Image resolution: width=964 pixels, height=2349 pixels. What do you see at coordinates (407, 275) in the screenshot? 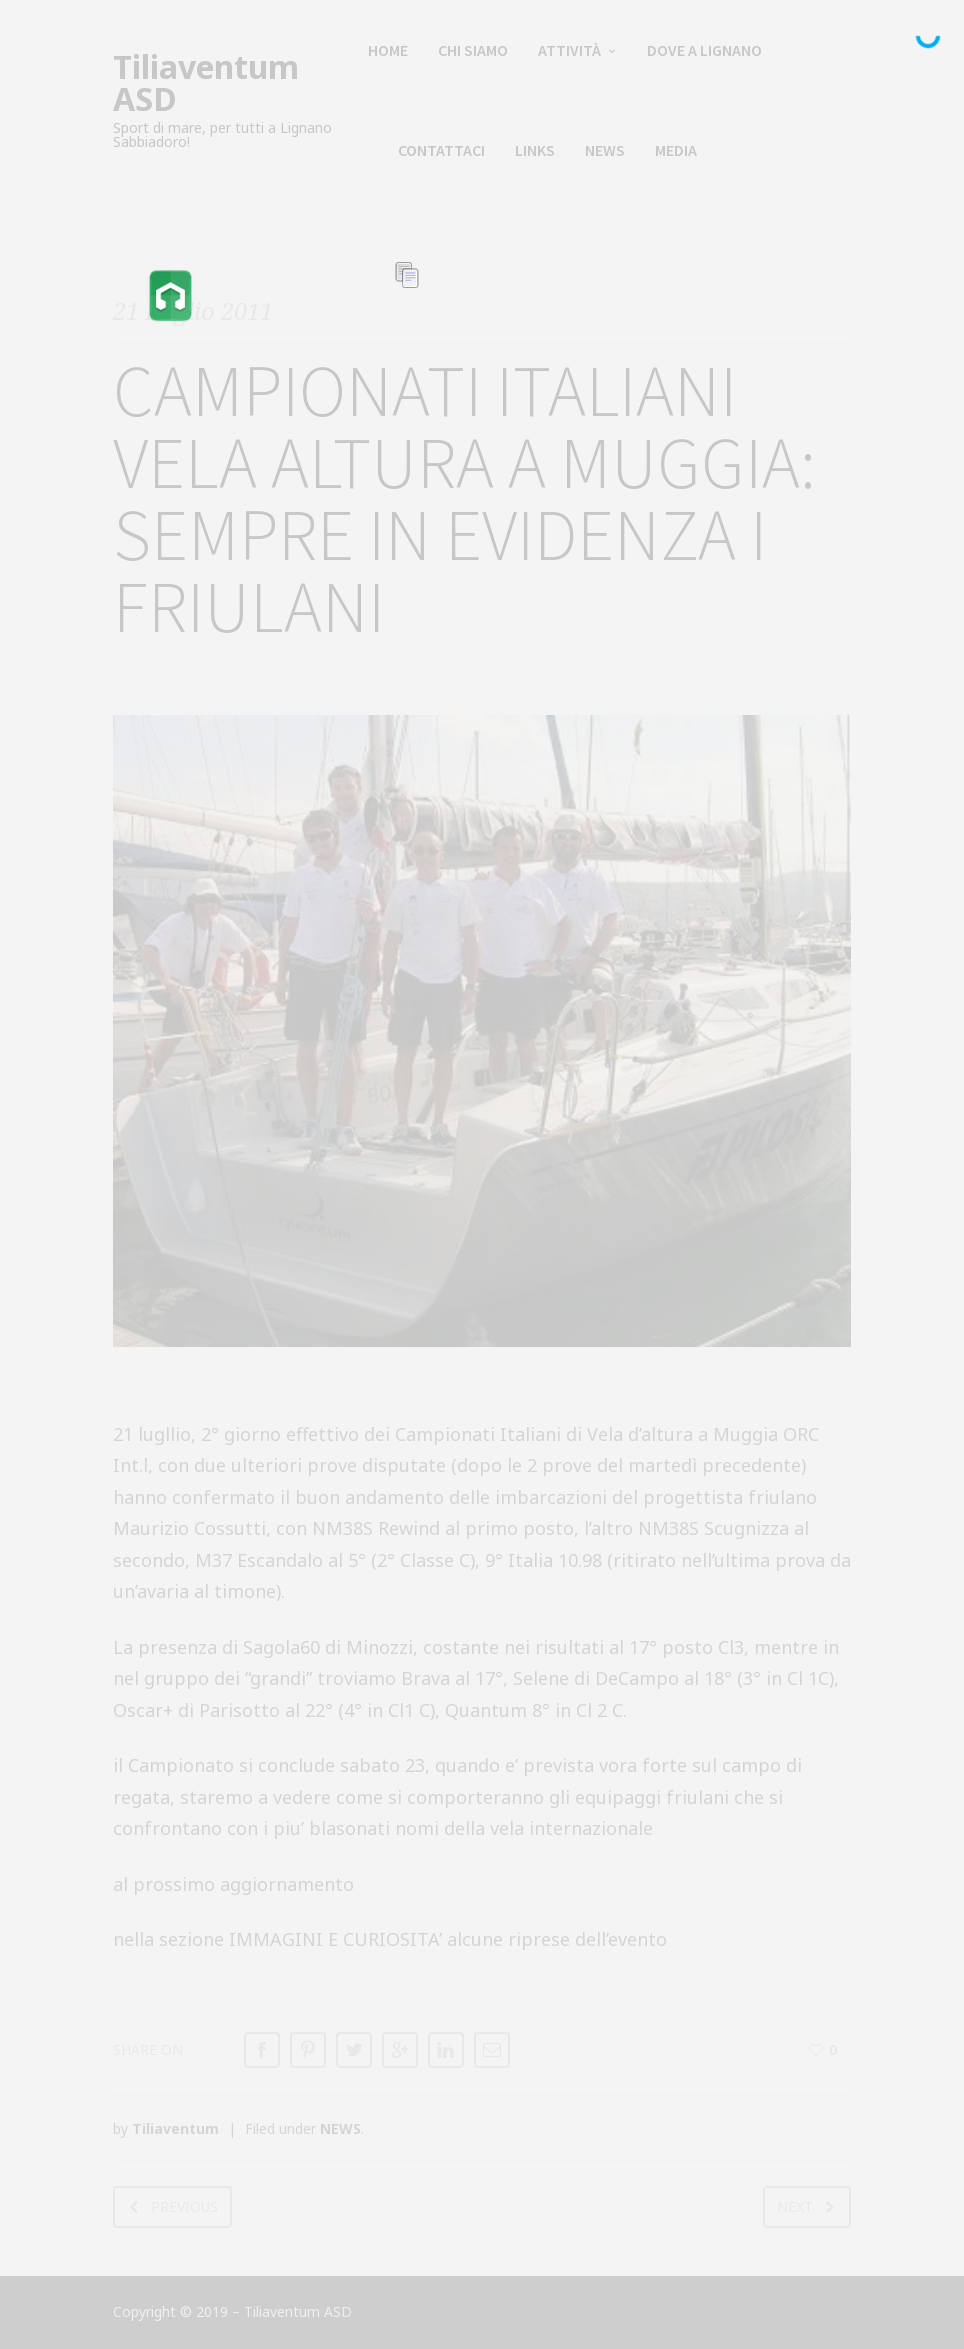
I see `copy selected content to clipboard` at bounding box center [407, 275].